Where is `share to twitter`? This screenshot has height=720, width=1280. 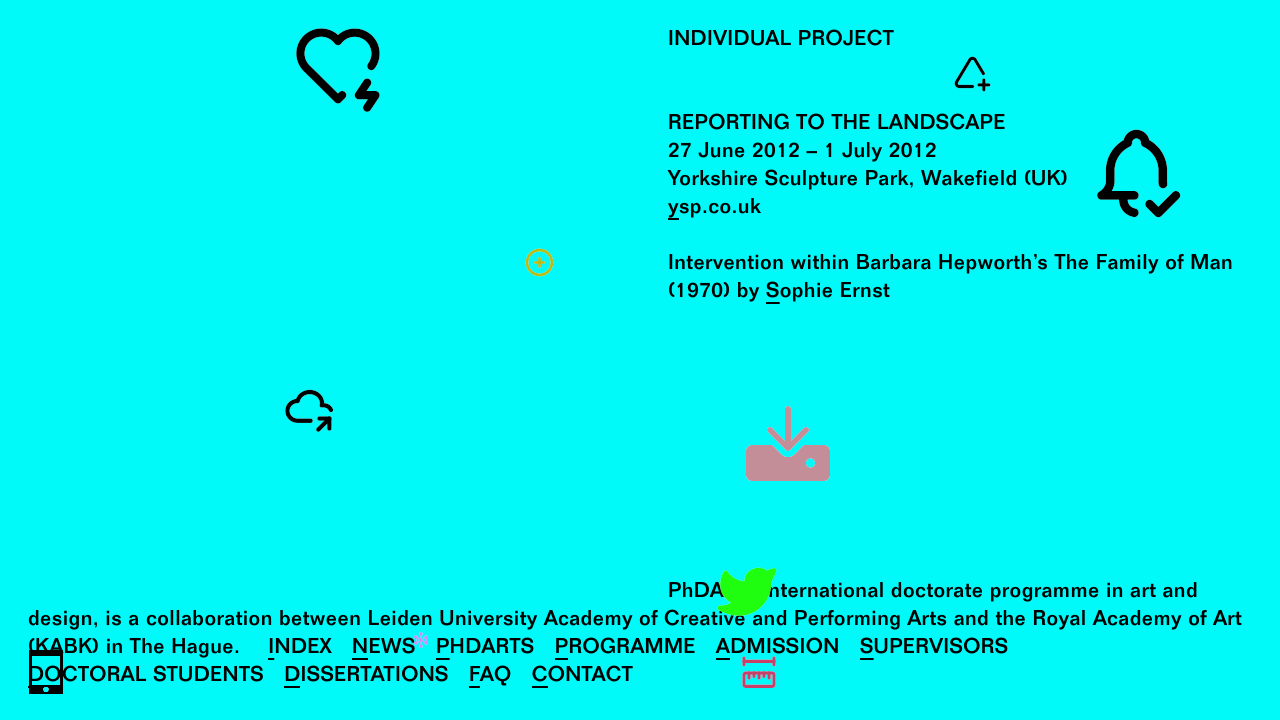
share to twitter is located at coordinates (747, 592).